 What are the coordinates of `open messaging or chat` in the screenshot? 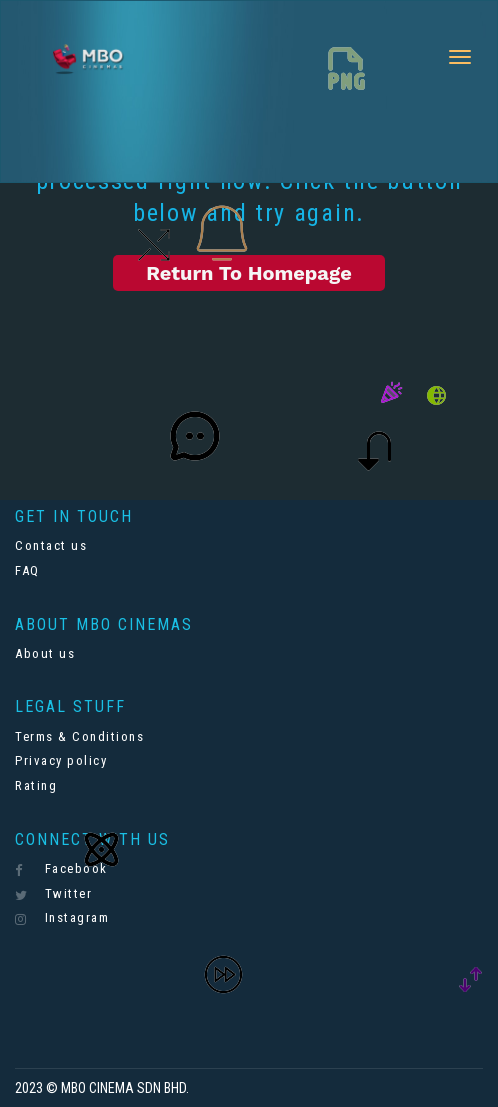 It's located at (195, 436).